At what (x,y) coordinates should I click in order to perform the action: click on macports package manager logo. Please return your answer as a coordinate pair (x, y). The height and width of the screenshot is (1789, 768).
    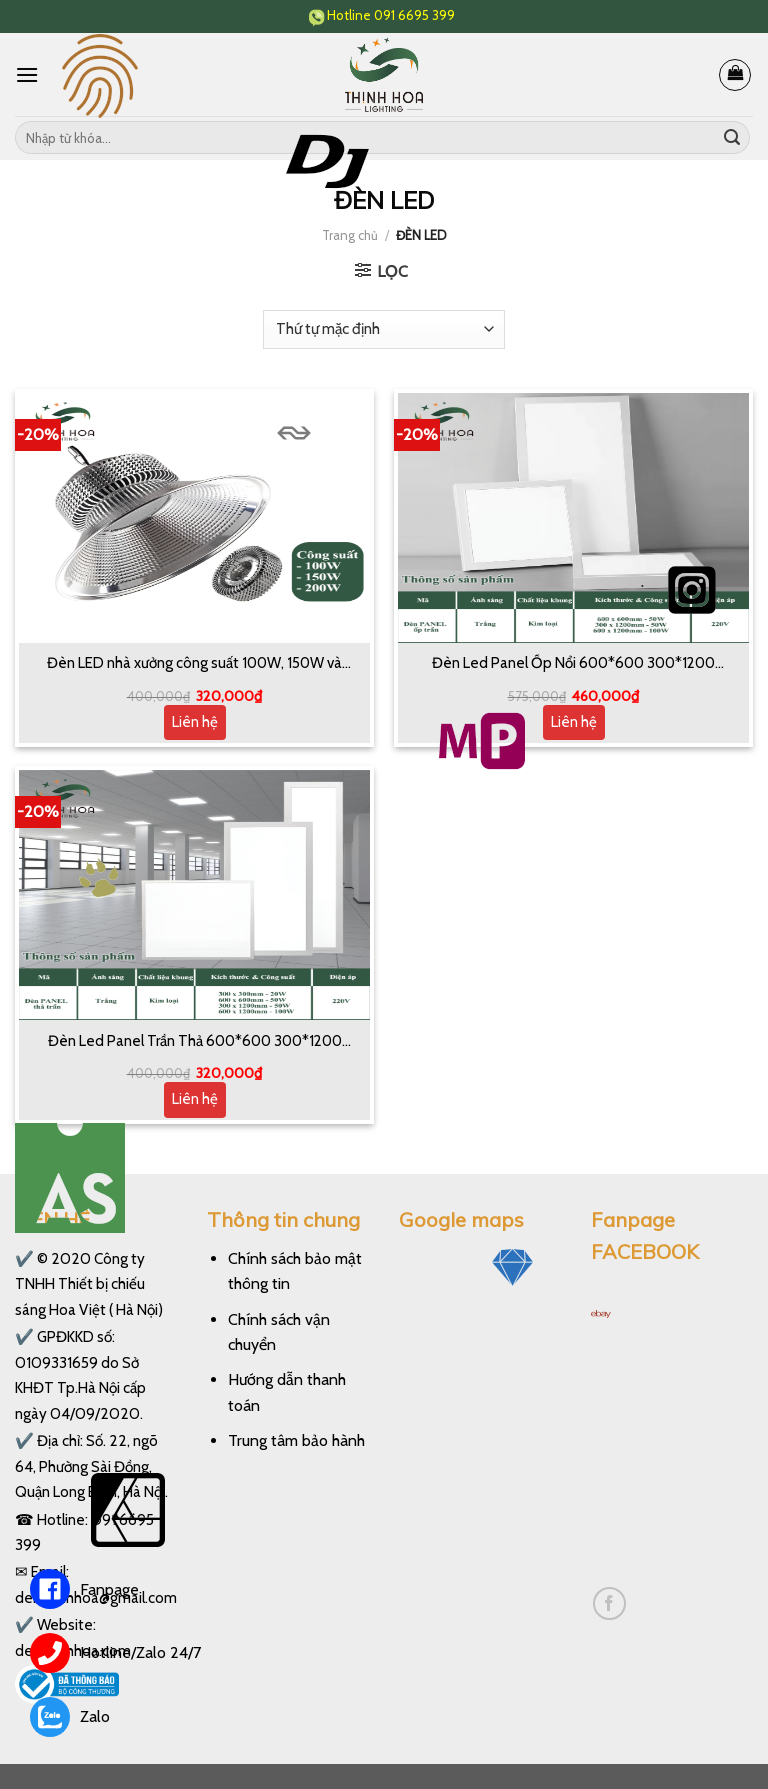
    Looking at the image, I should click on (482, 741).